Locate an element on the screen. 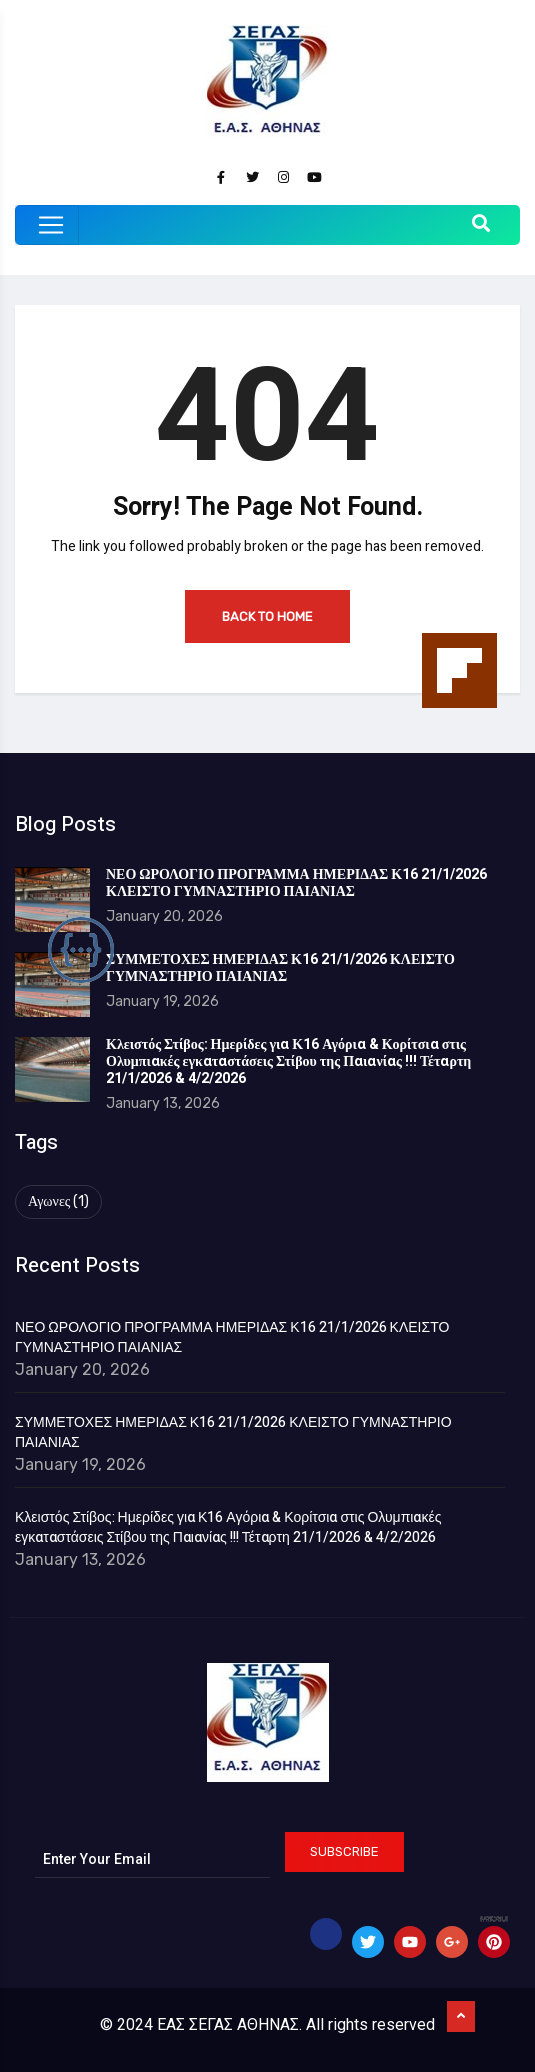  Swagger API documentation tool logo is located at coordinates (81, 950).